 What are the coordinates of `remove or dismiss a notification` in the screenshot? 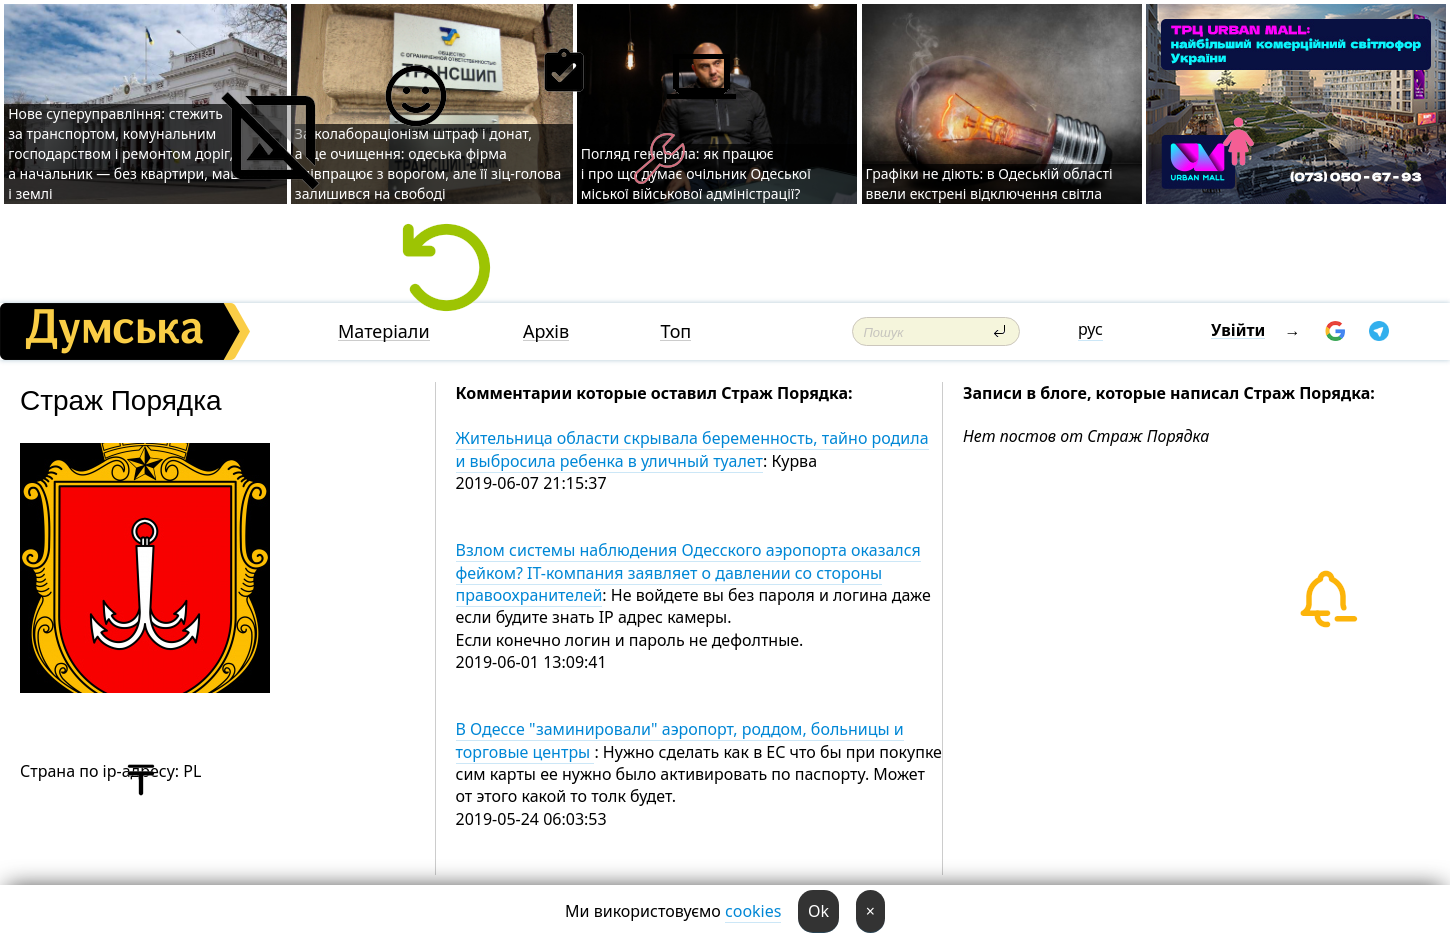 It's located at (1326, 599).